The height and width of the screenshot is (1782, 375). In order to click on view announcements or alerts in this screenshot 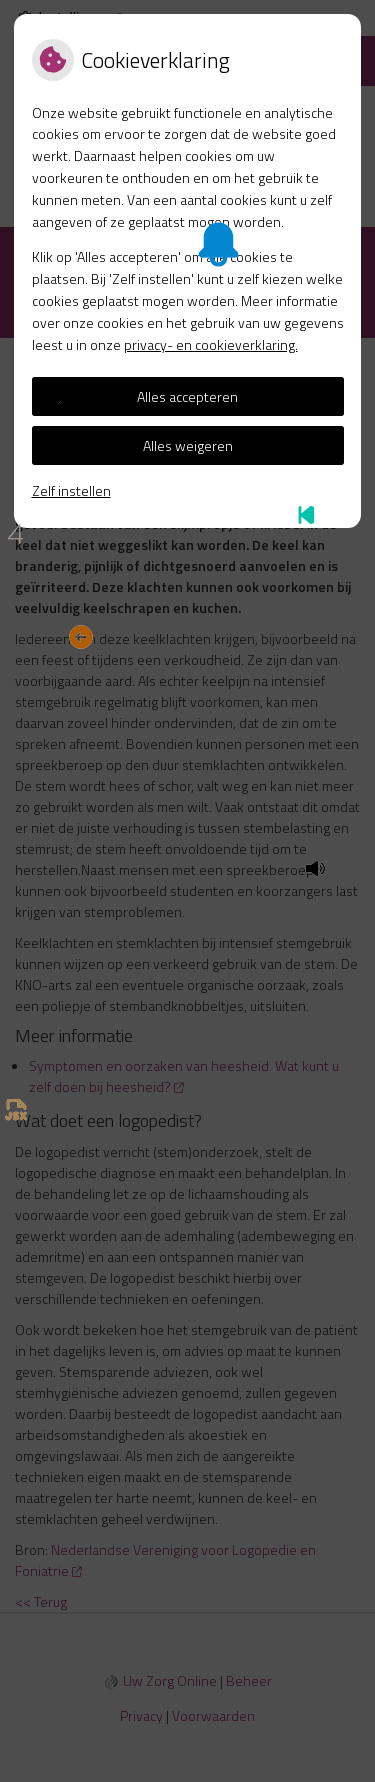, I will do `click(67, 395)`.